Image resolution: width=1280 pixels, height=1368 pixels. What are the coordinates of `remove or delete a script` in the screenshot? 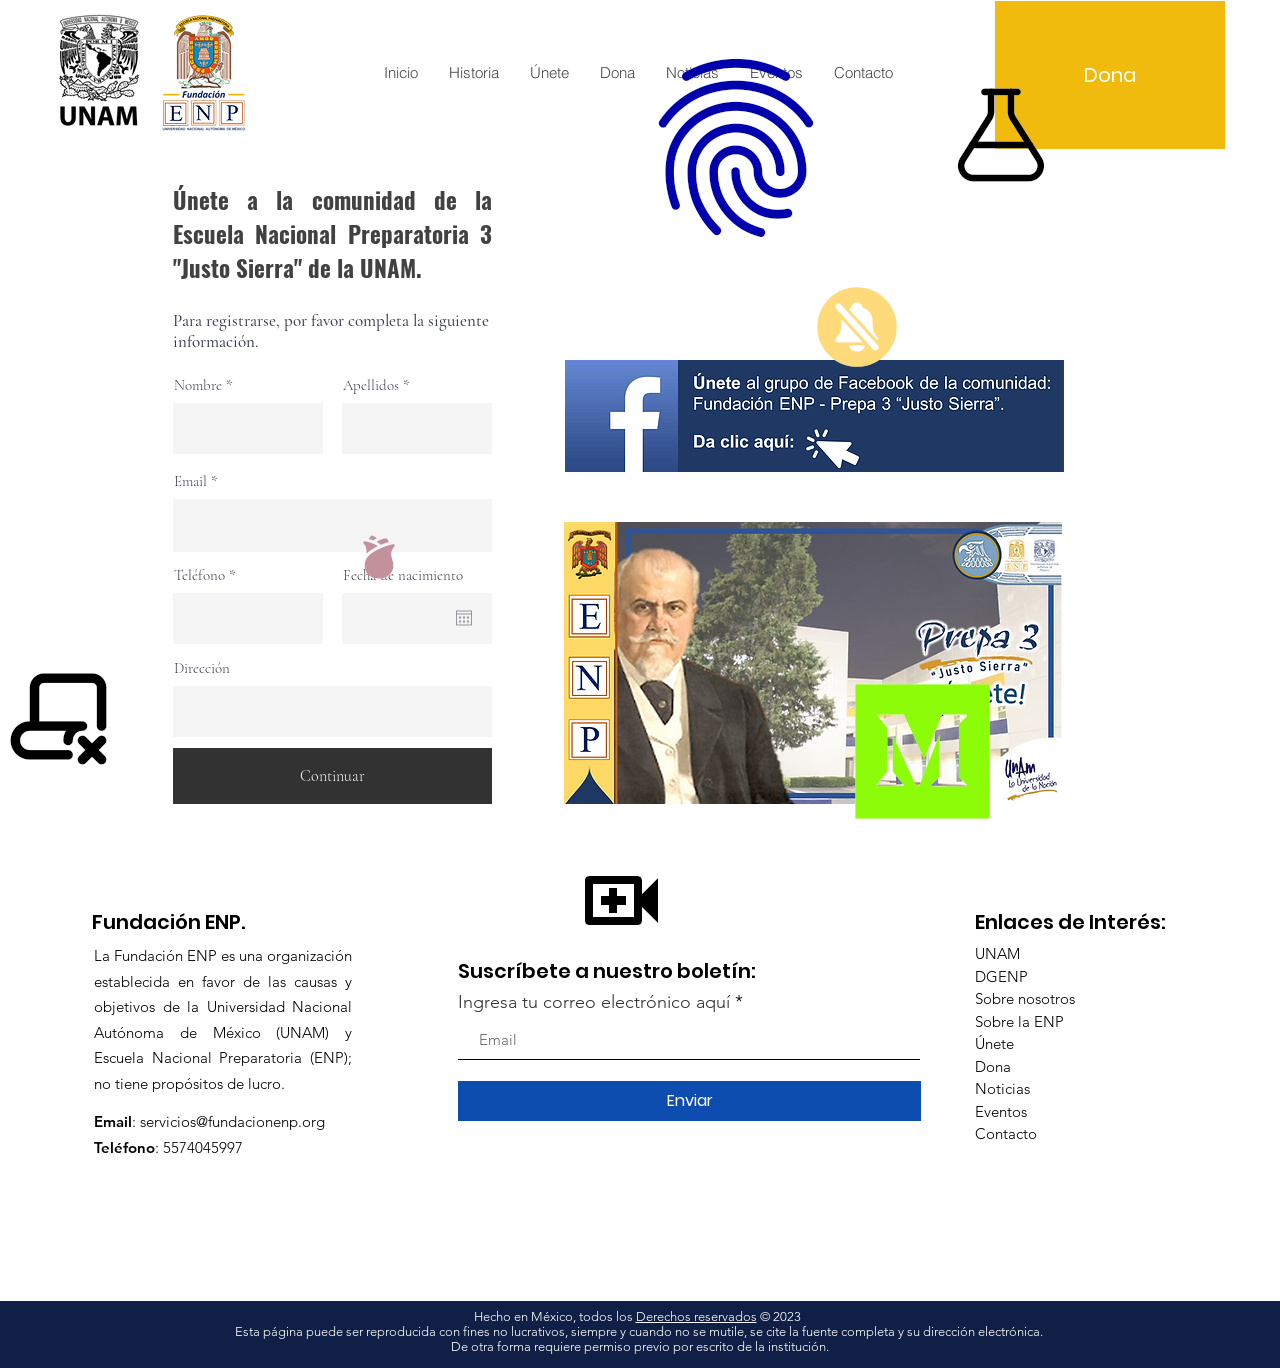 It's located at (58, 716).